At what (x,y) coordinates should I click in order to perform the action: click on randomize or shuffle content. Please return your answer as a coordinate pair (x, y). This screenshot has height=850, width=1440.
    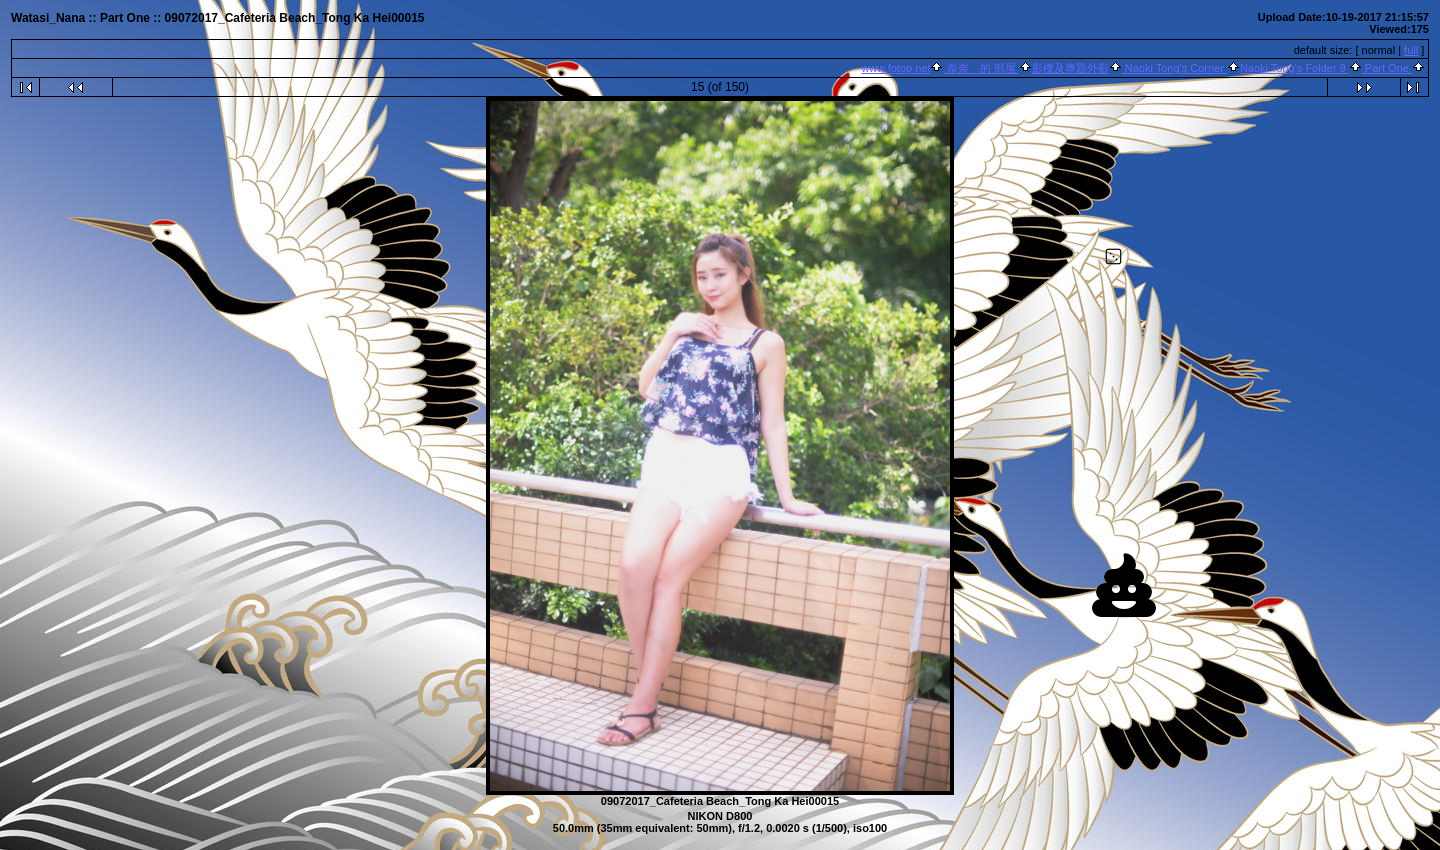
    Looking at the image, I should click on (1113, 256).